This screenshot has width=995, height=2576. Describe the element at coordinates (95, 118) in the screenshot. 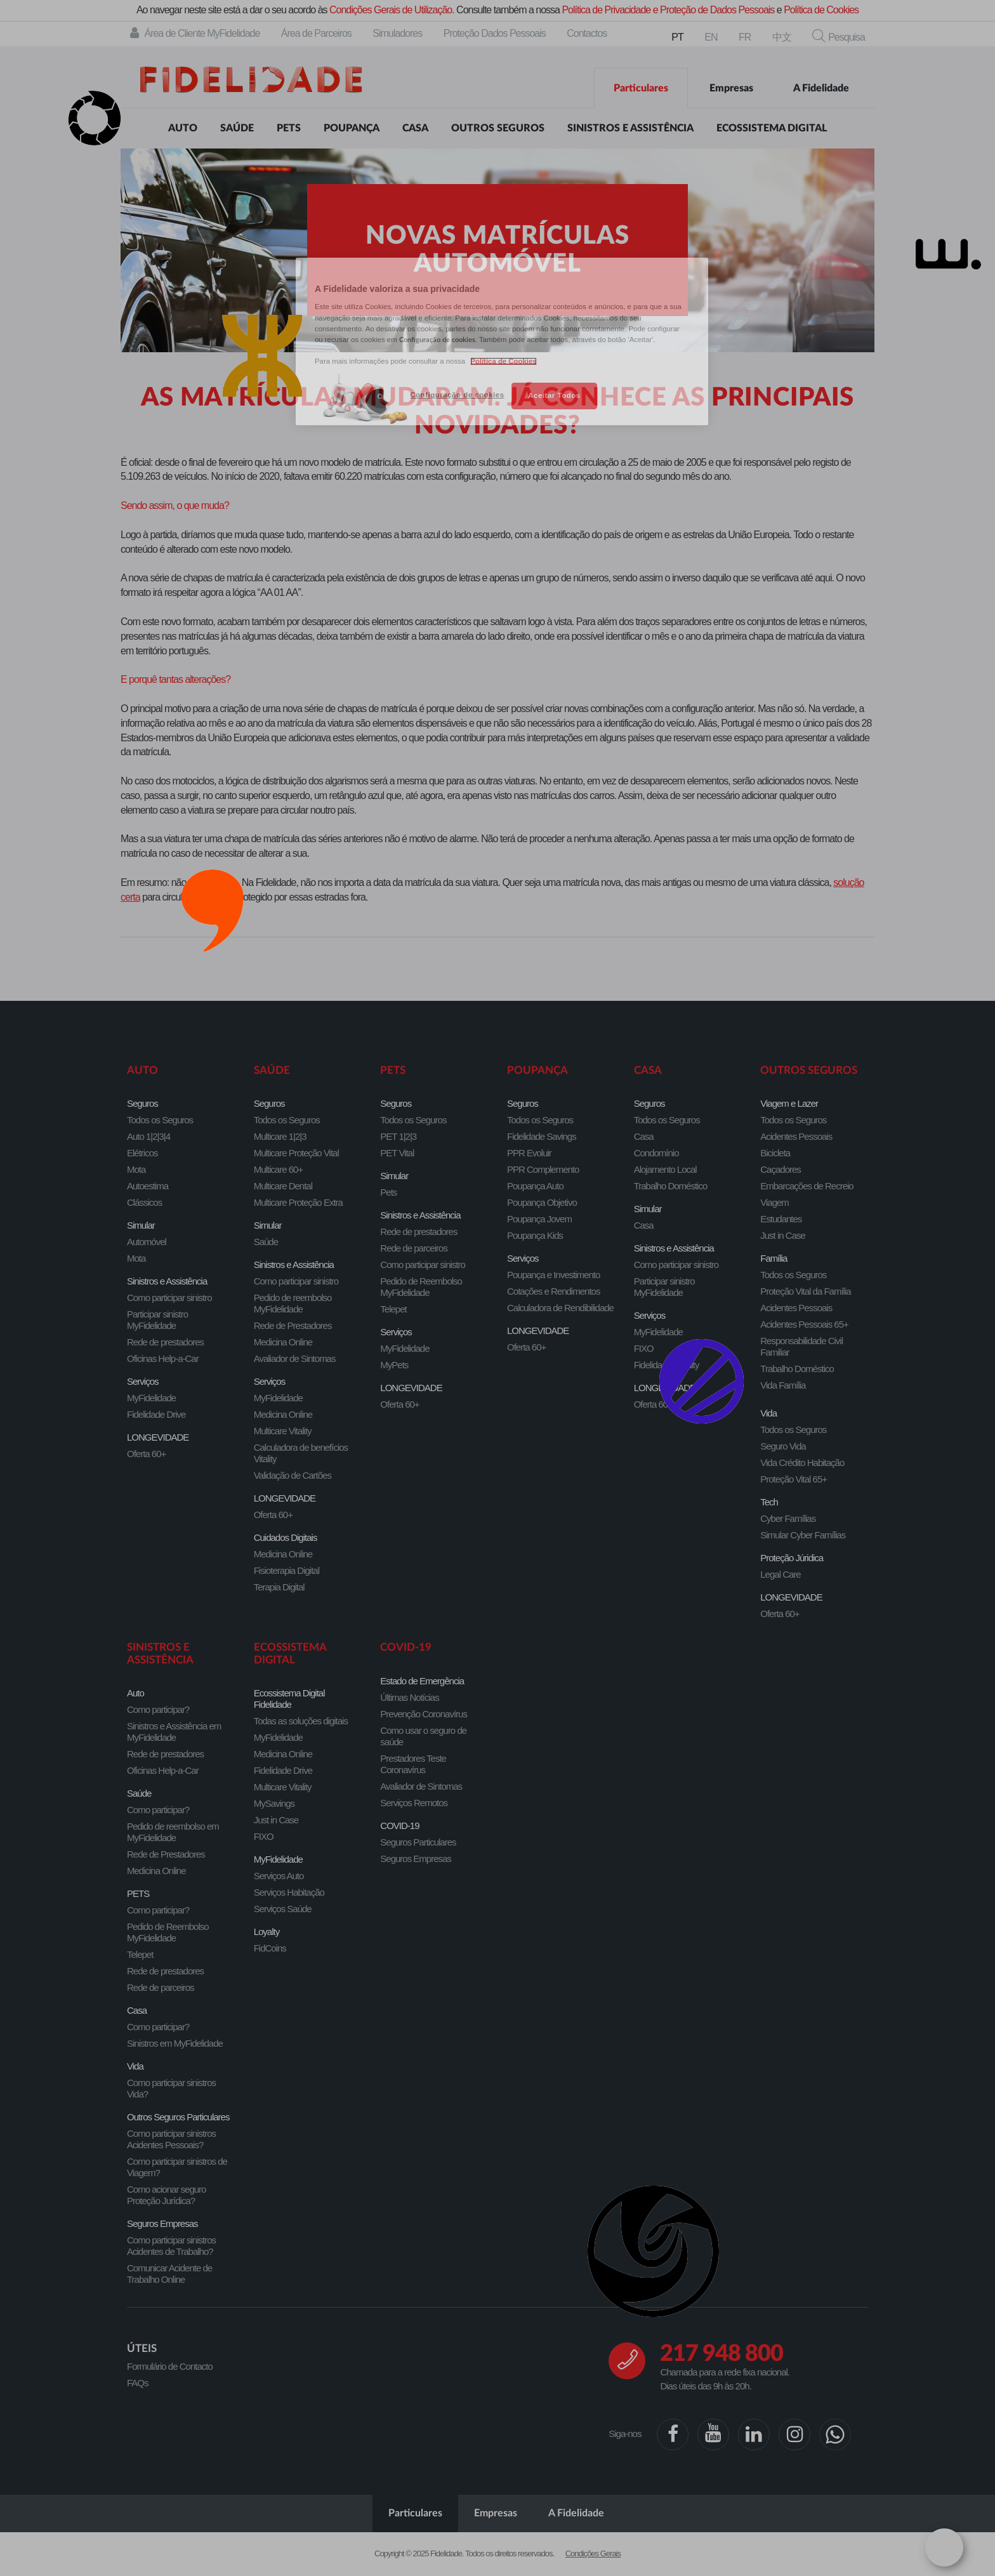

I see `EventStore database logo` at that location.